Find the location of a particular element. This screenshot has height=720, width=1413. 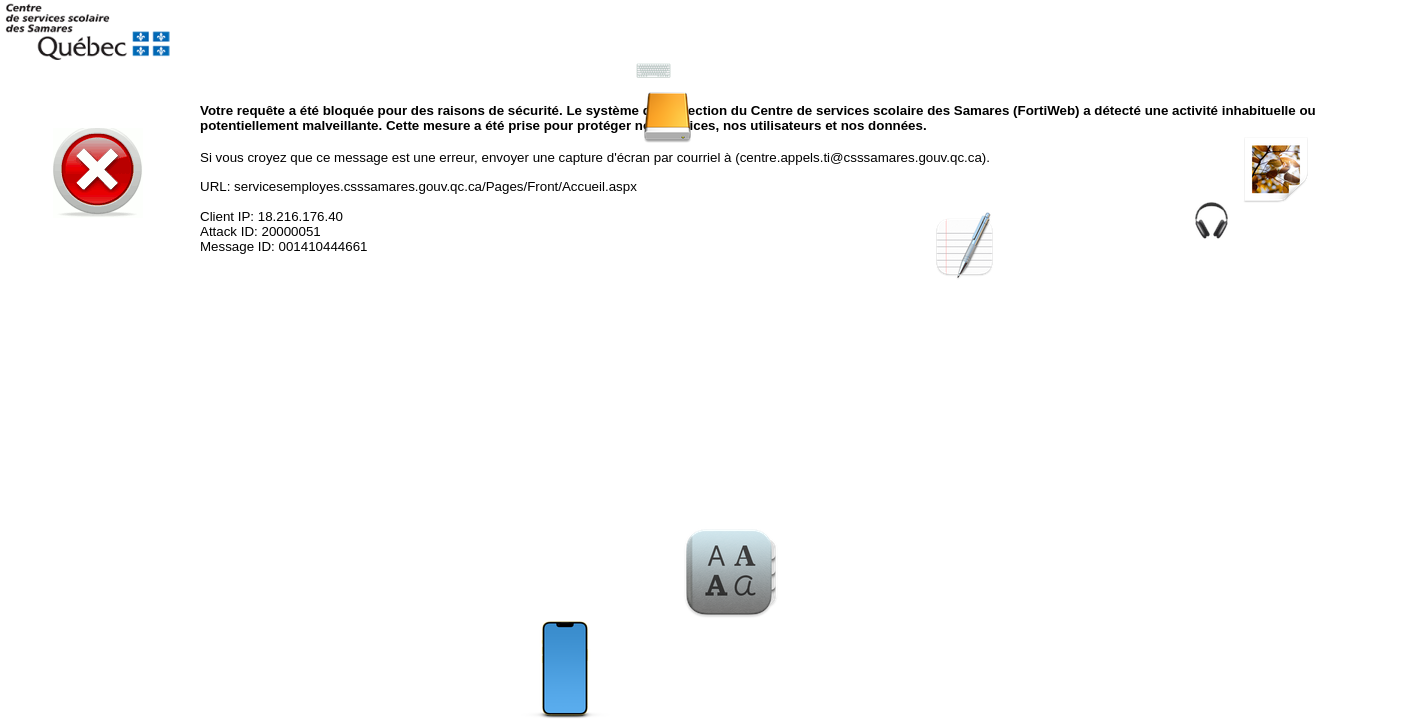

access external storage device is located at coordinates (667, 117).